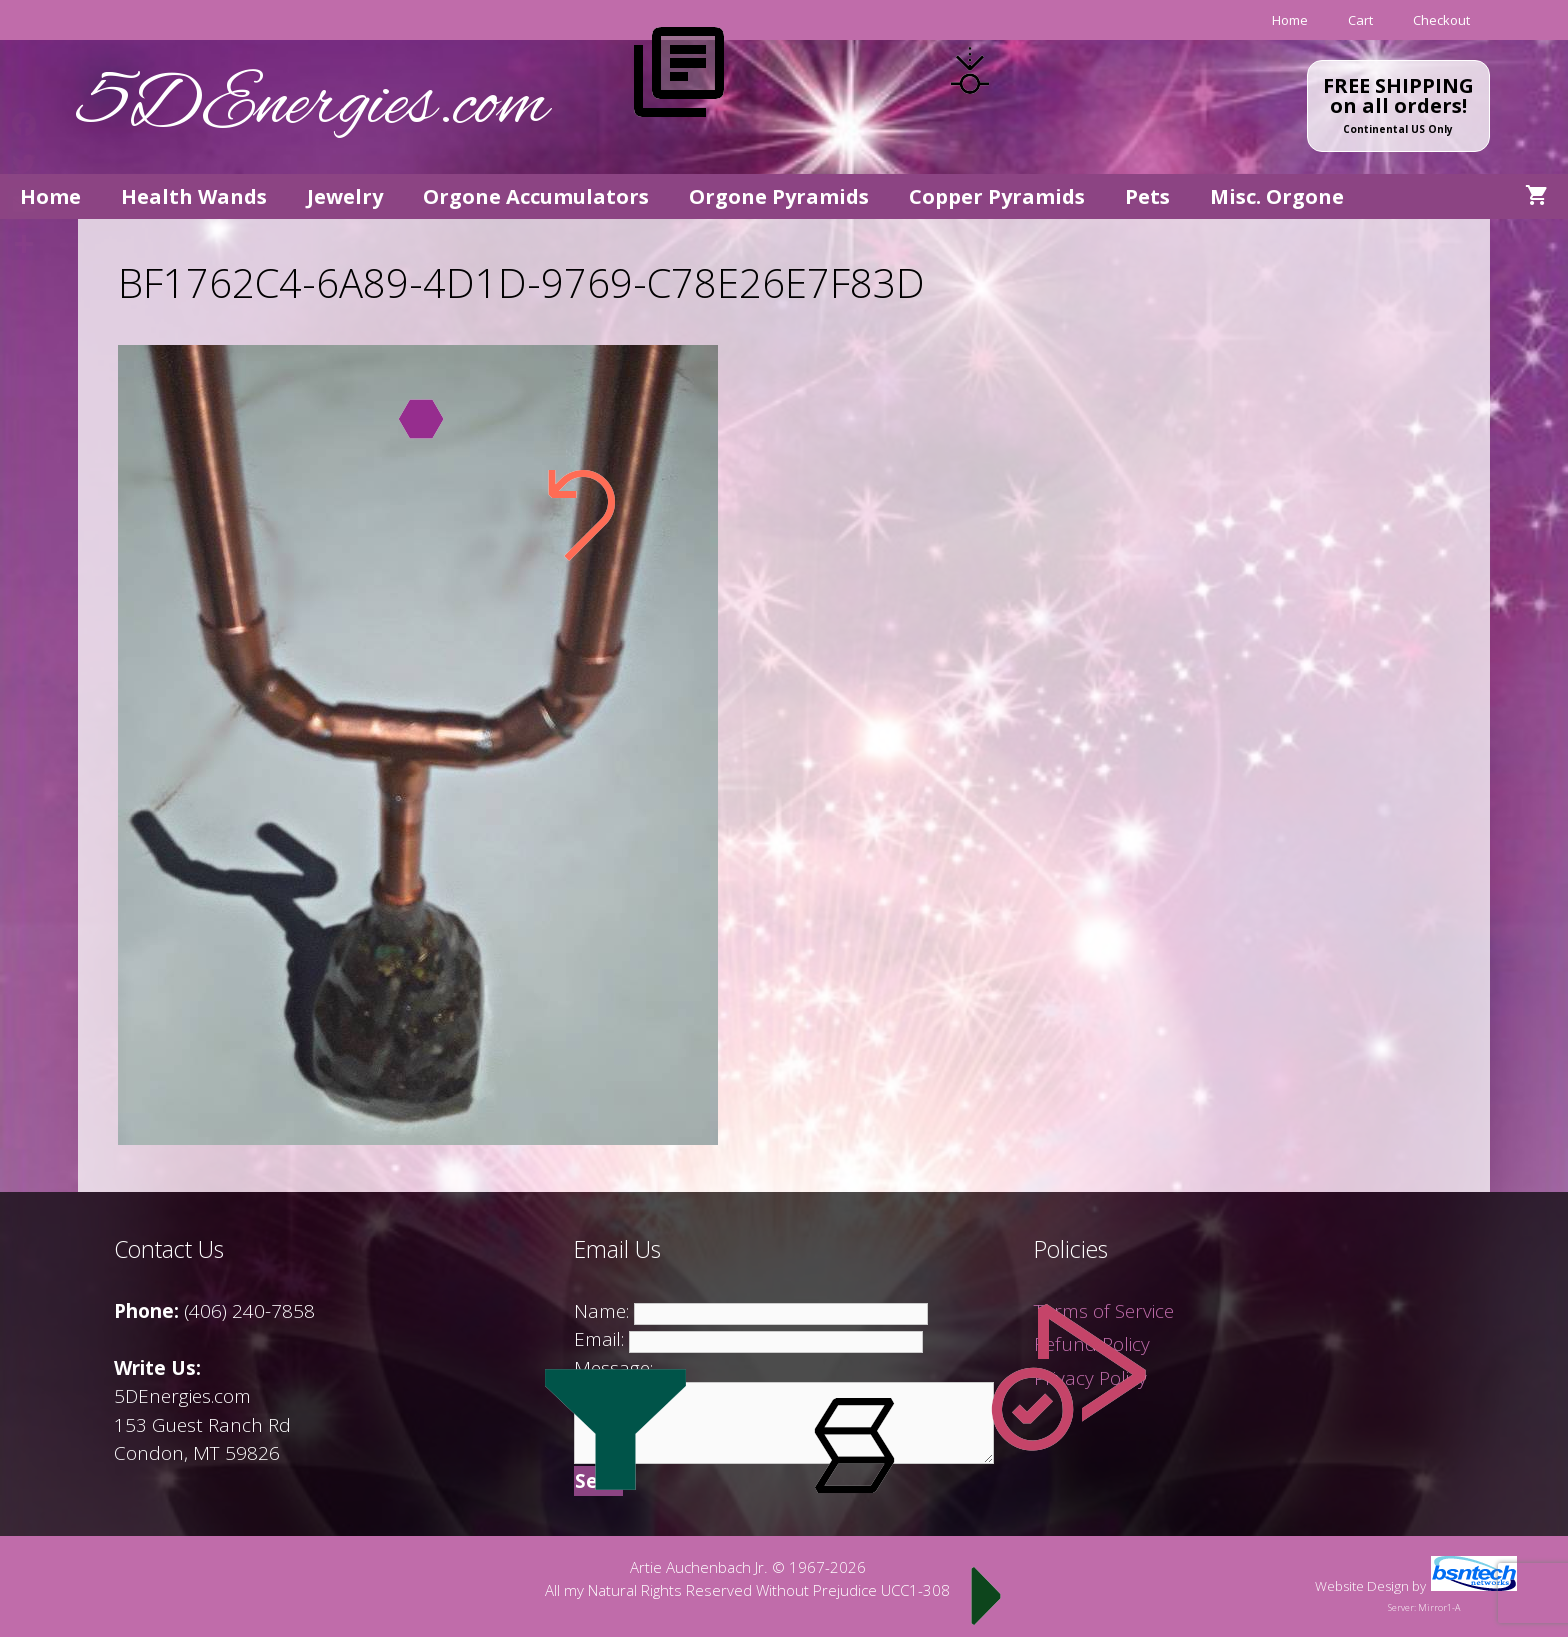  Describe the element at coordinates (615, 1429) in the screenshot. I see `filter list or search results` at that location.